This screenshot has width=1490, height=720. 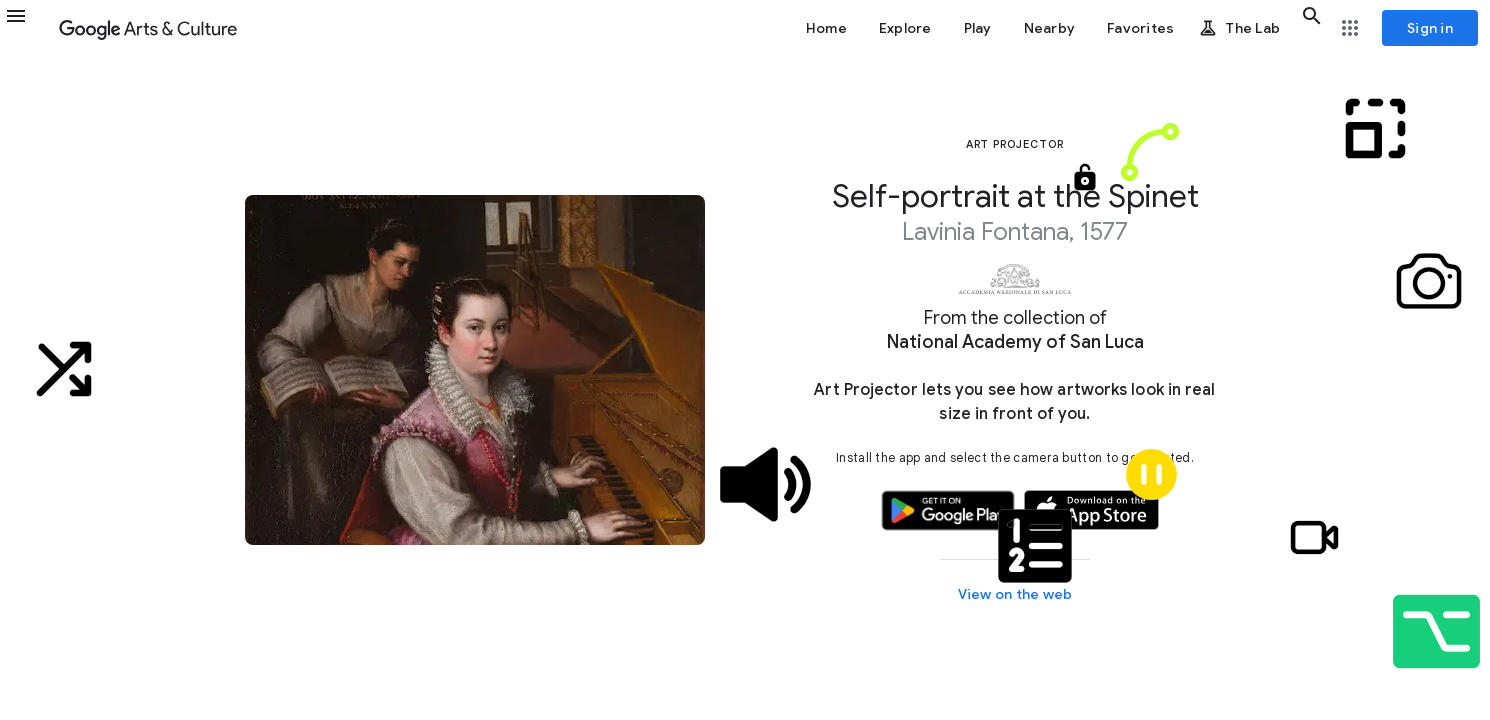 What do you see at coordinates (1436, 631) in the screenshot?
I see `keyboard option/alt key symbol` at bounding box center [1436, 631].